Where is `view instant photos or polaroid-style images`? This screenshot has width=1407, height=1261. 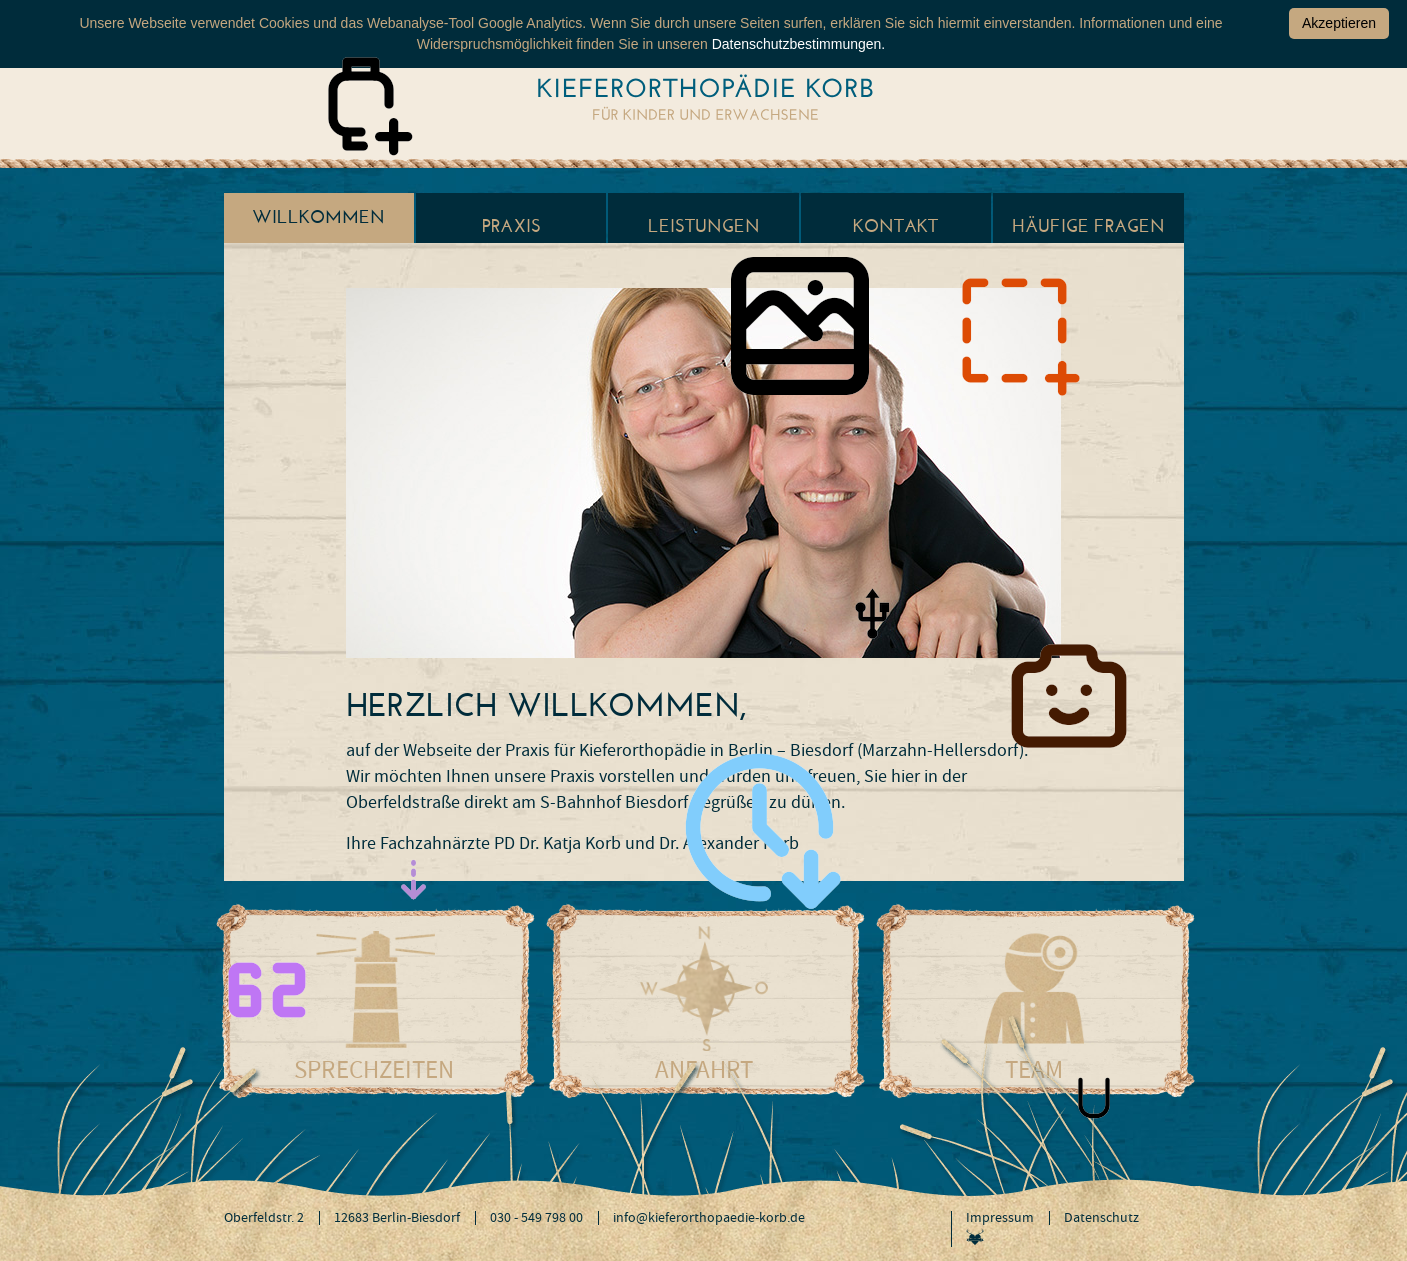 view instant photos or polaroid-style images is located at coordinates (800, 326).